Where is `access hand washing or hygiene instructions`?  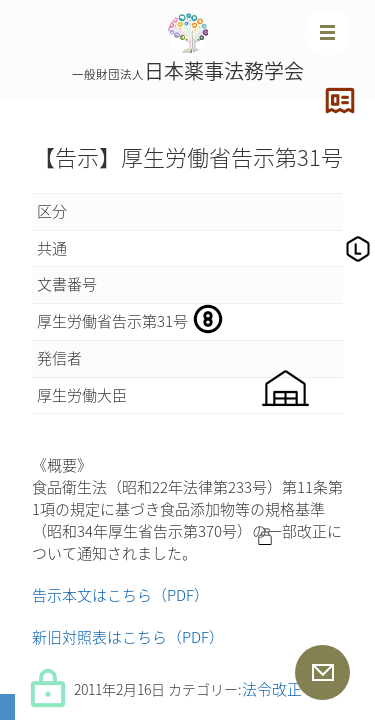
access hand washing or hygiene instructions is located at coordinates (265, 537).